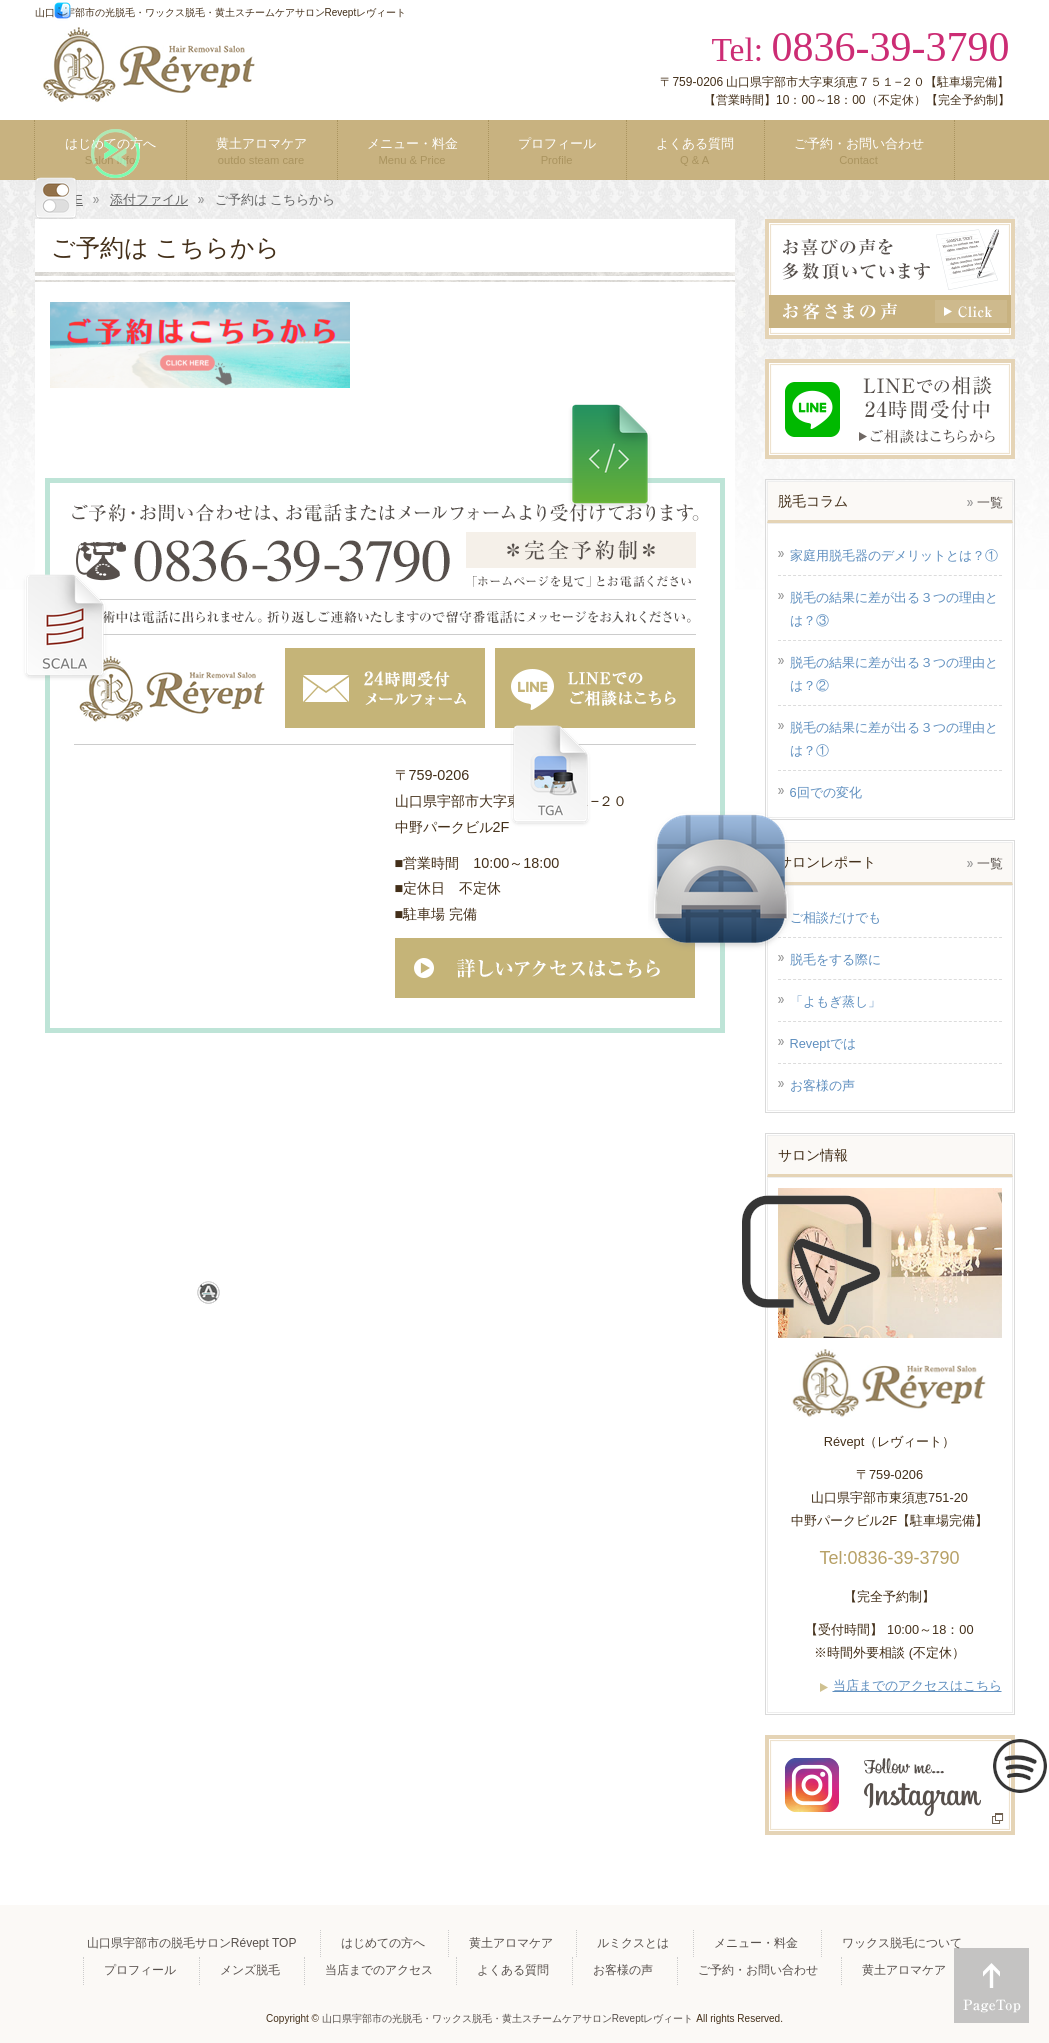 The height and width of the screenshot is (2043, 1049). I want to click on a scala source code file, so click(65, 627).